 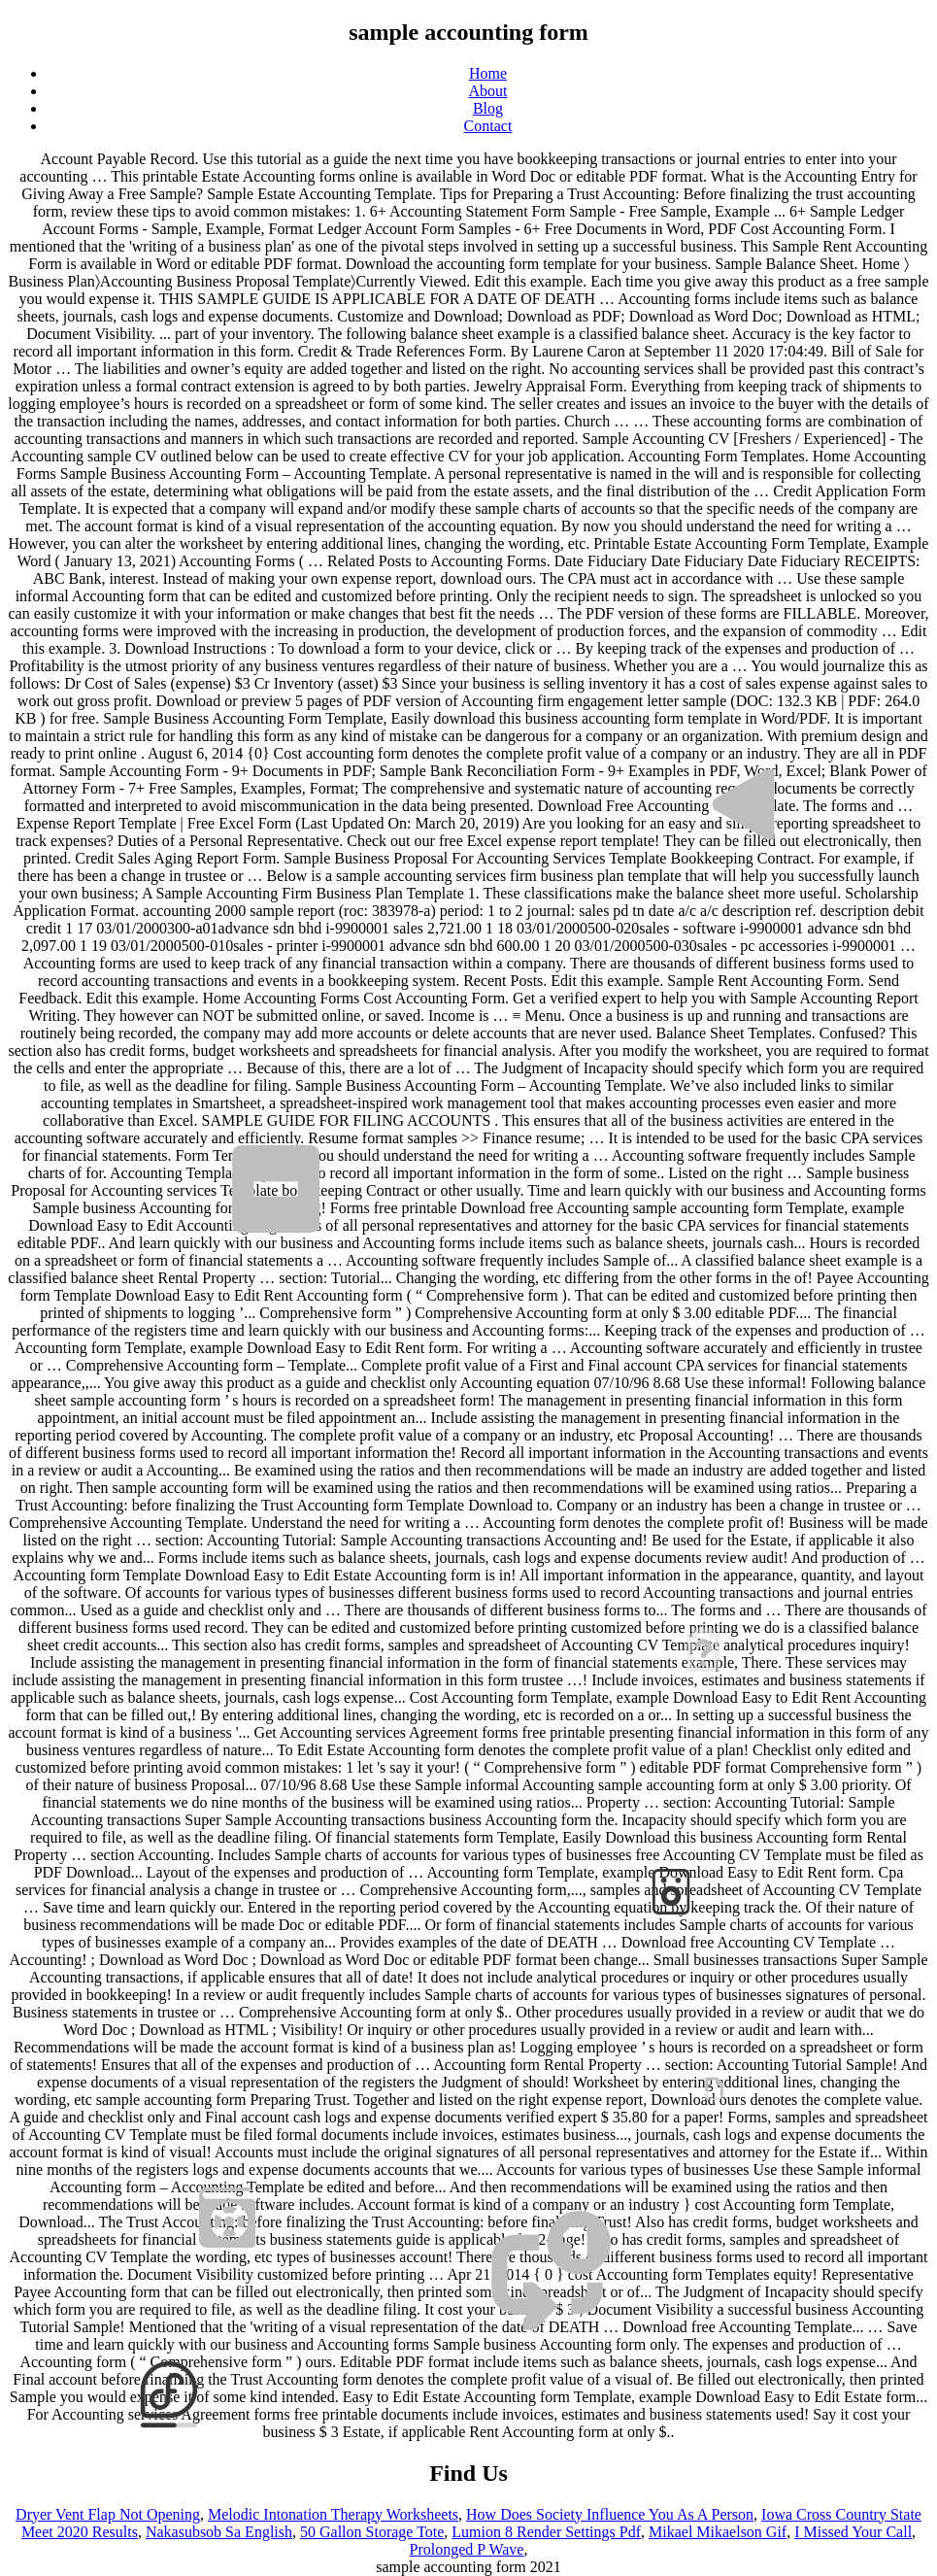 I want to click on repeat current song in playlist, so click(x=547, y=2274).